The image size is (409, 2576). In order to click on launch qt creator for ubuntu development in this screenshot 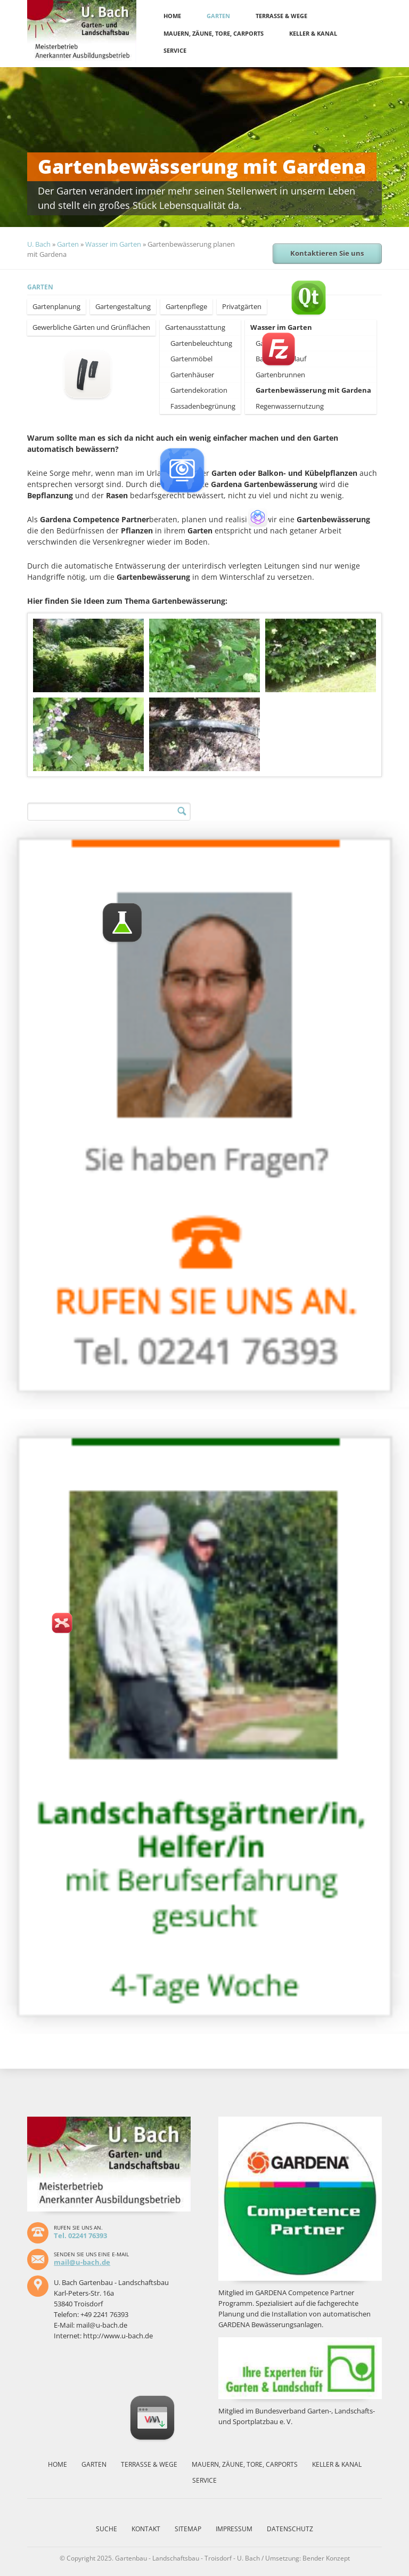, I will do `click(308, 297)`.